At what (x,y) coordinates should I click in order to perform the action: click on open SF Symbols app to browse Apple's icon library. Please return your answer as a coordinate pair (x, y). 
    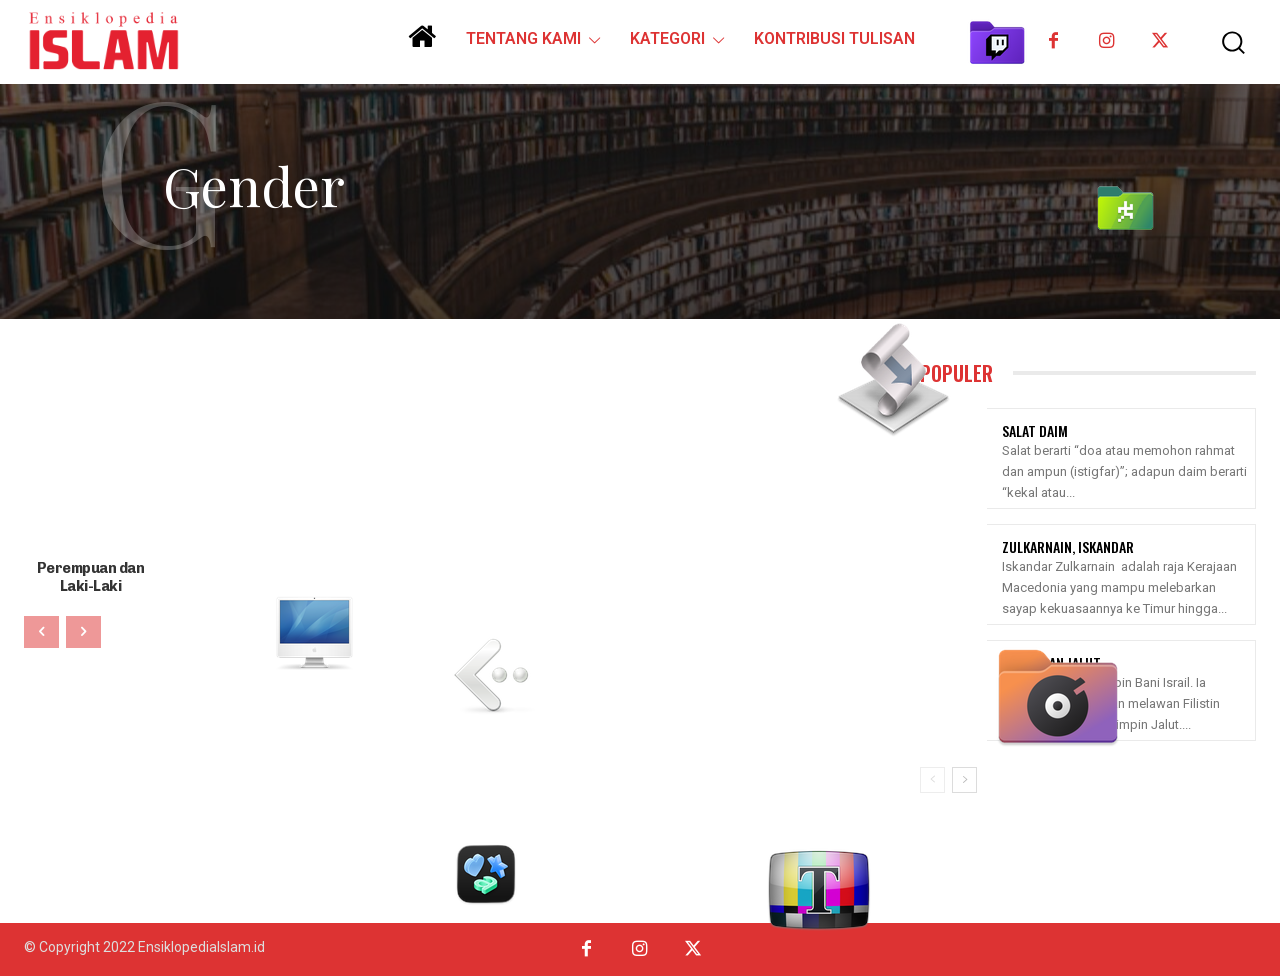
    Looking at the image, I should click on (486, 874).